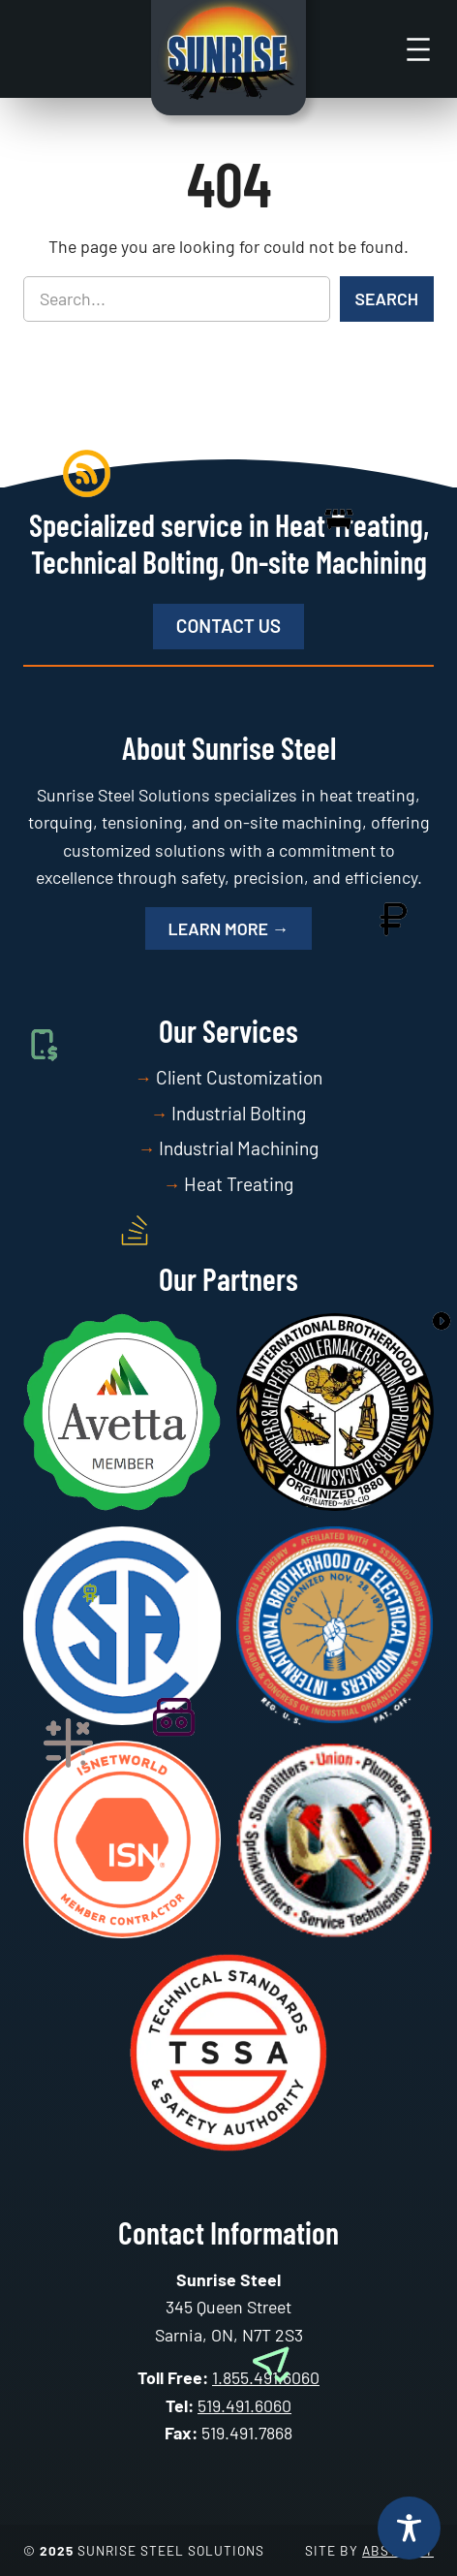 This screenshot has height=2576, width=457. What do you see at coordinates (271, 2365) in the screenshot?
I see `location successfully shared` at bounding box center [271, 2365].